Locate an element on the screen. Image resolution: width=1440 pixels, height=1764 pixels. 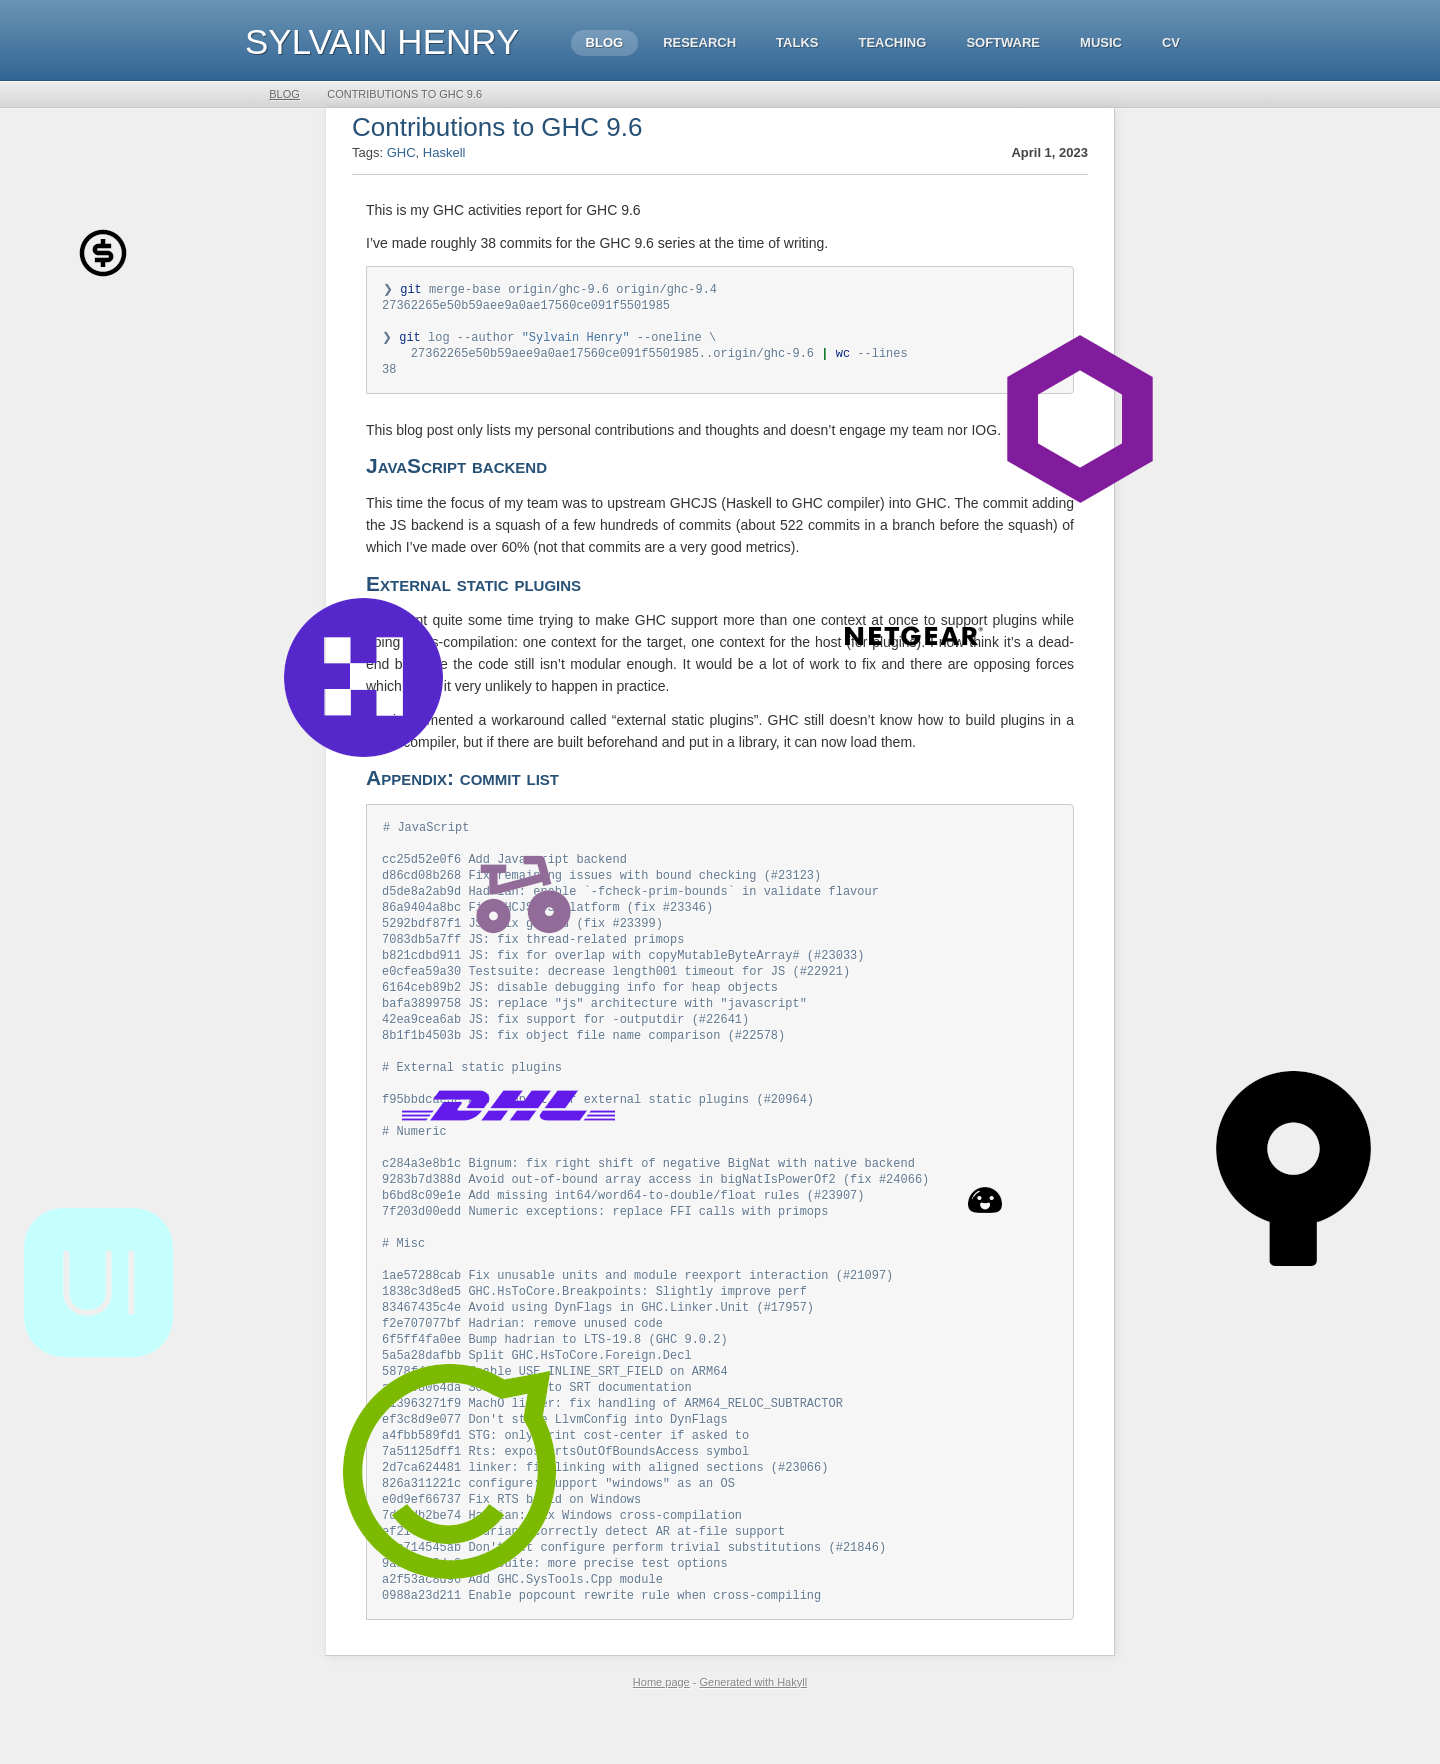
Chainlink blockchain oracle network logo is located at coordinates (1080, 419).